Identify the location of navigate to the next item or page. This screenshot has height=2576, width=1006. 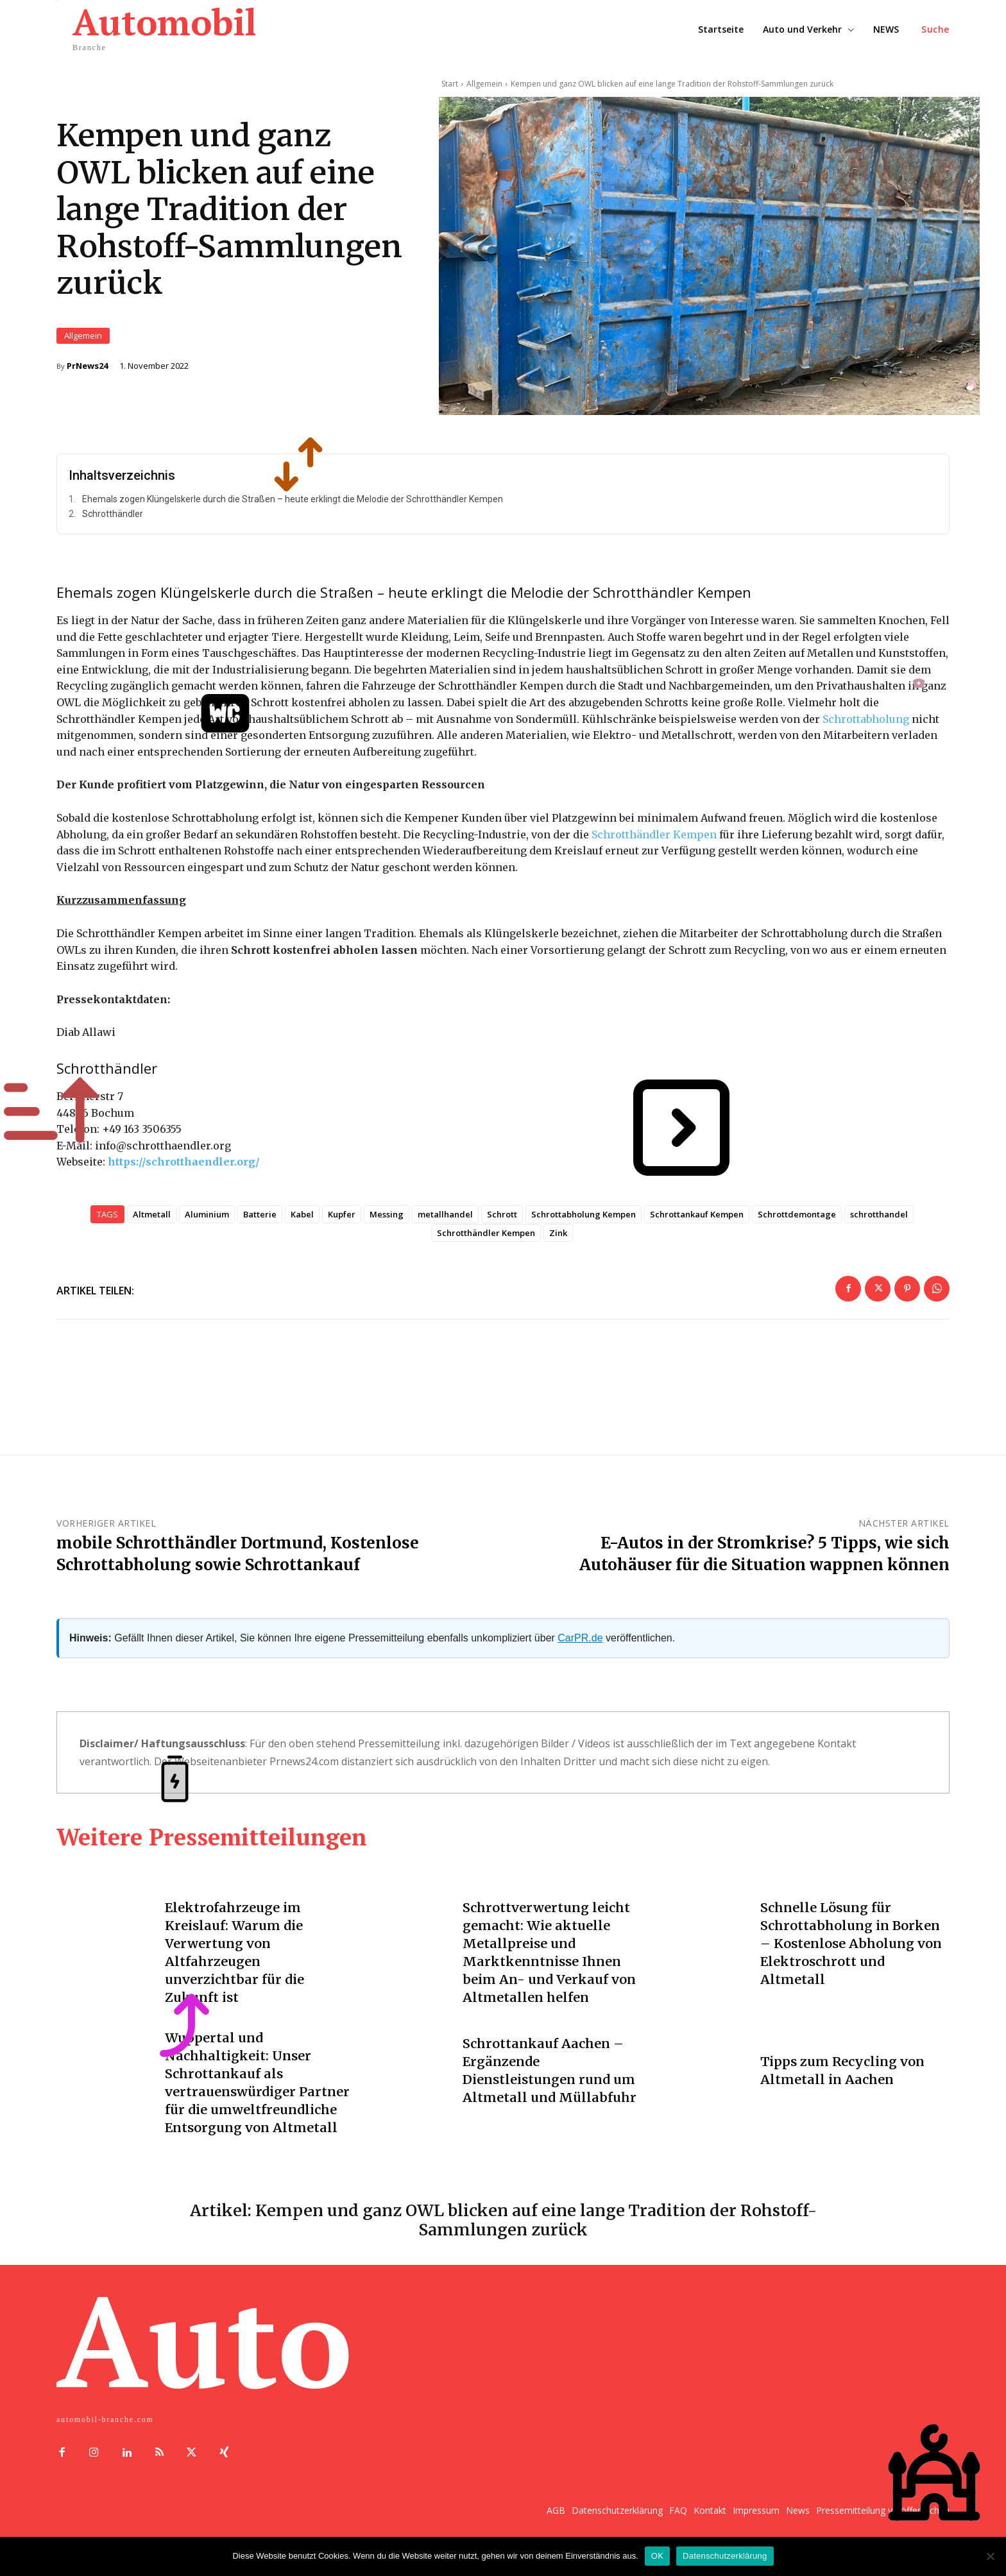
(681, 1128).